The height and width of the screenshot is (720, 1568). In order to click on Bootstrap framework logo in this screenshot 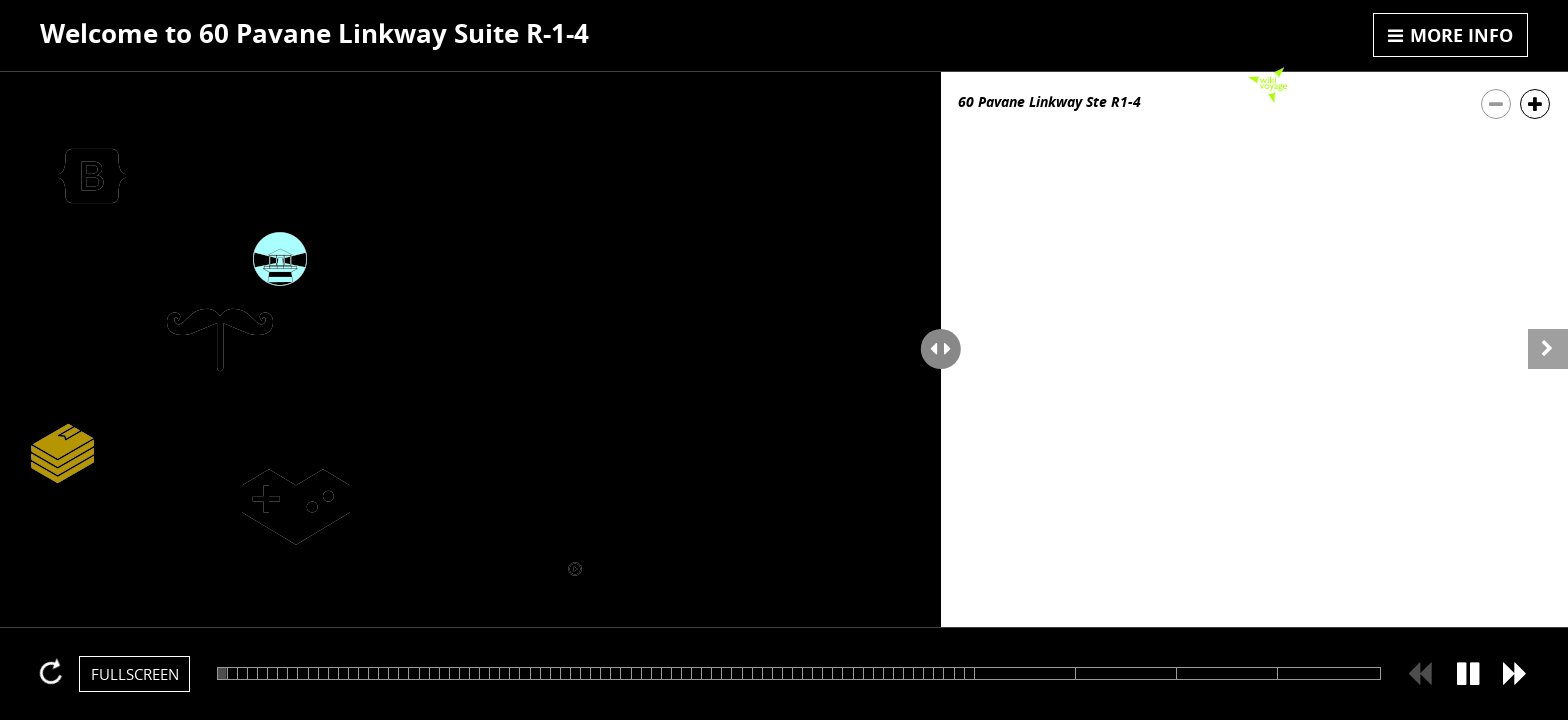, I will do `click(92, 176)`.